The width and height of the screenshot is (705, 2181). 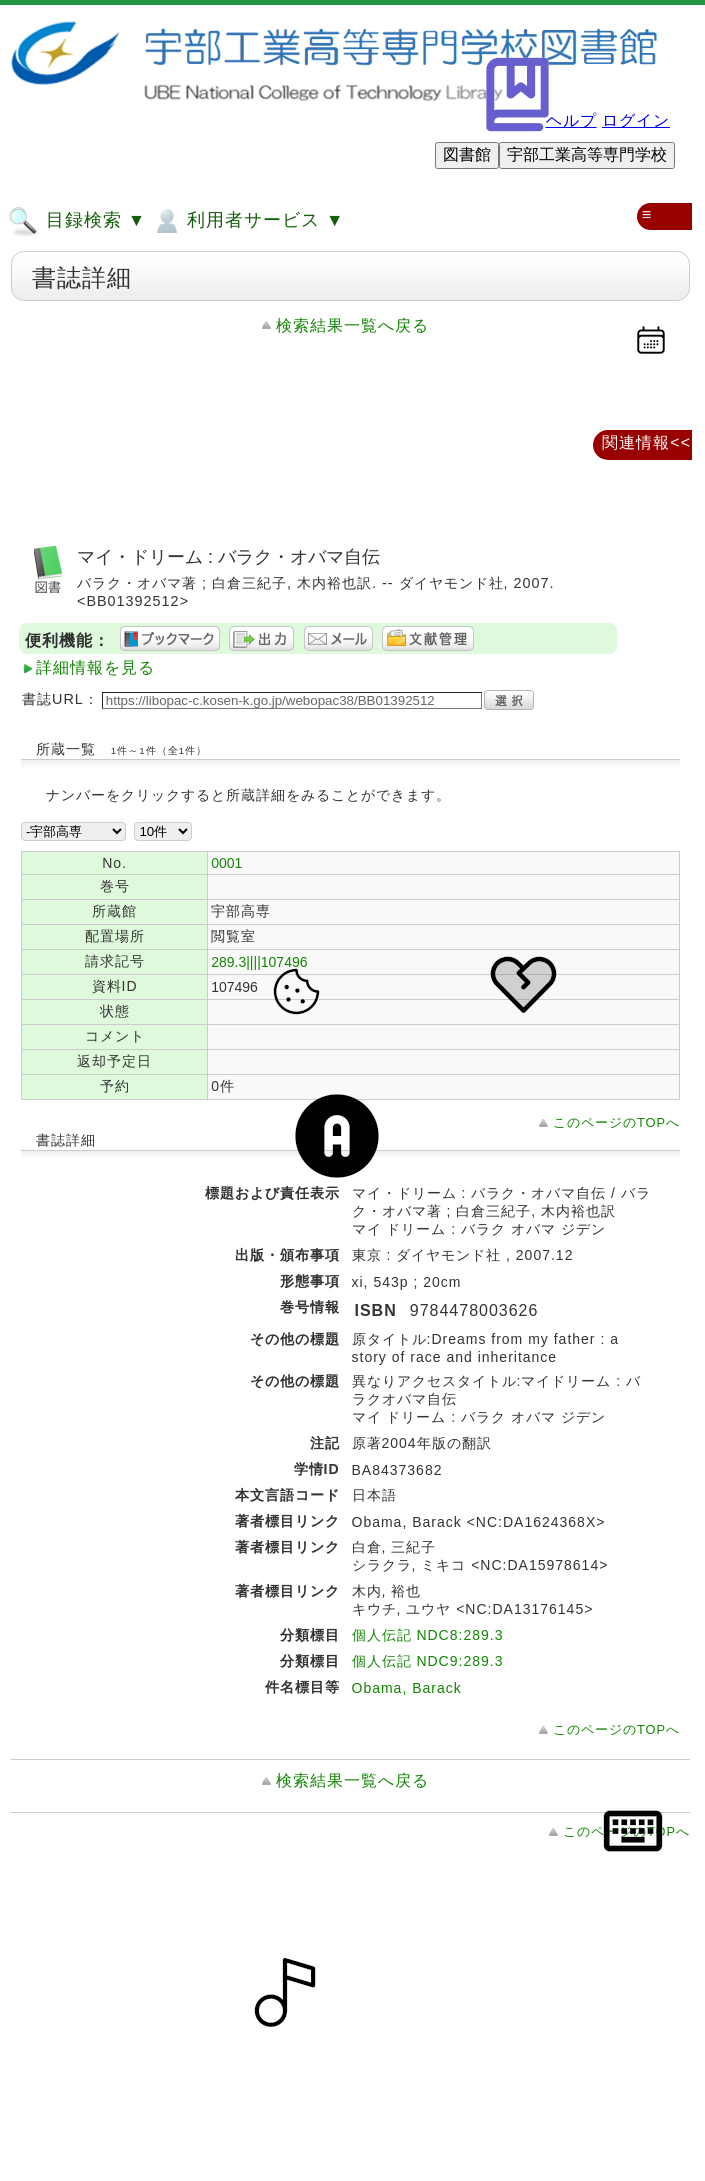 I want to click on open on-screen keyboard, so click(x=633, y=1831).